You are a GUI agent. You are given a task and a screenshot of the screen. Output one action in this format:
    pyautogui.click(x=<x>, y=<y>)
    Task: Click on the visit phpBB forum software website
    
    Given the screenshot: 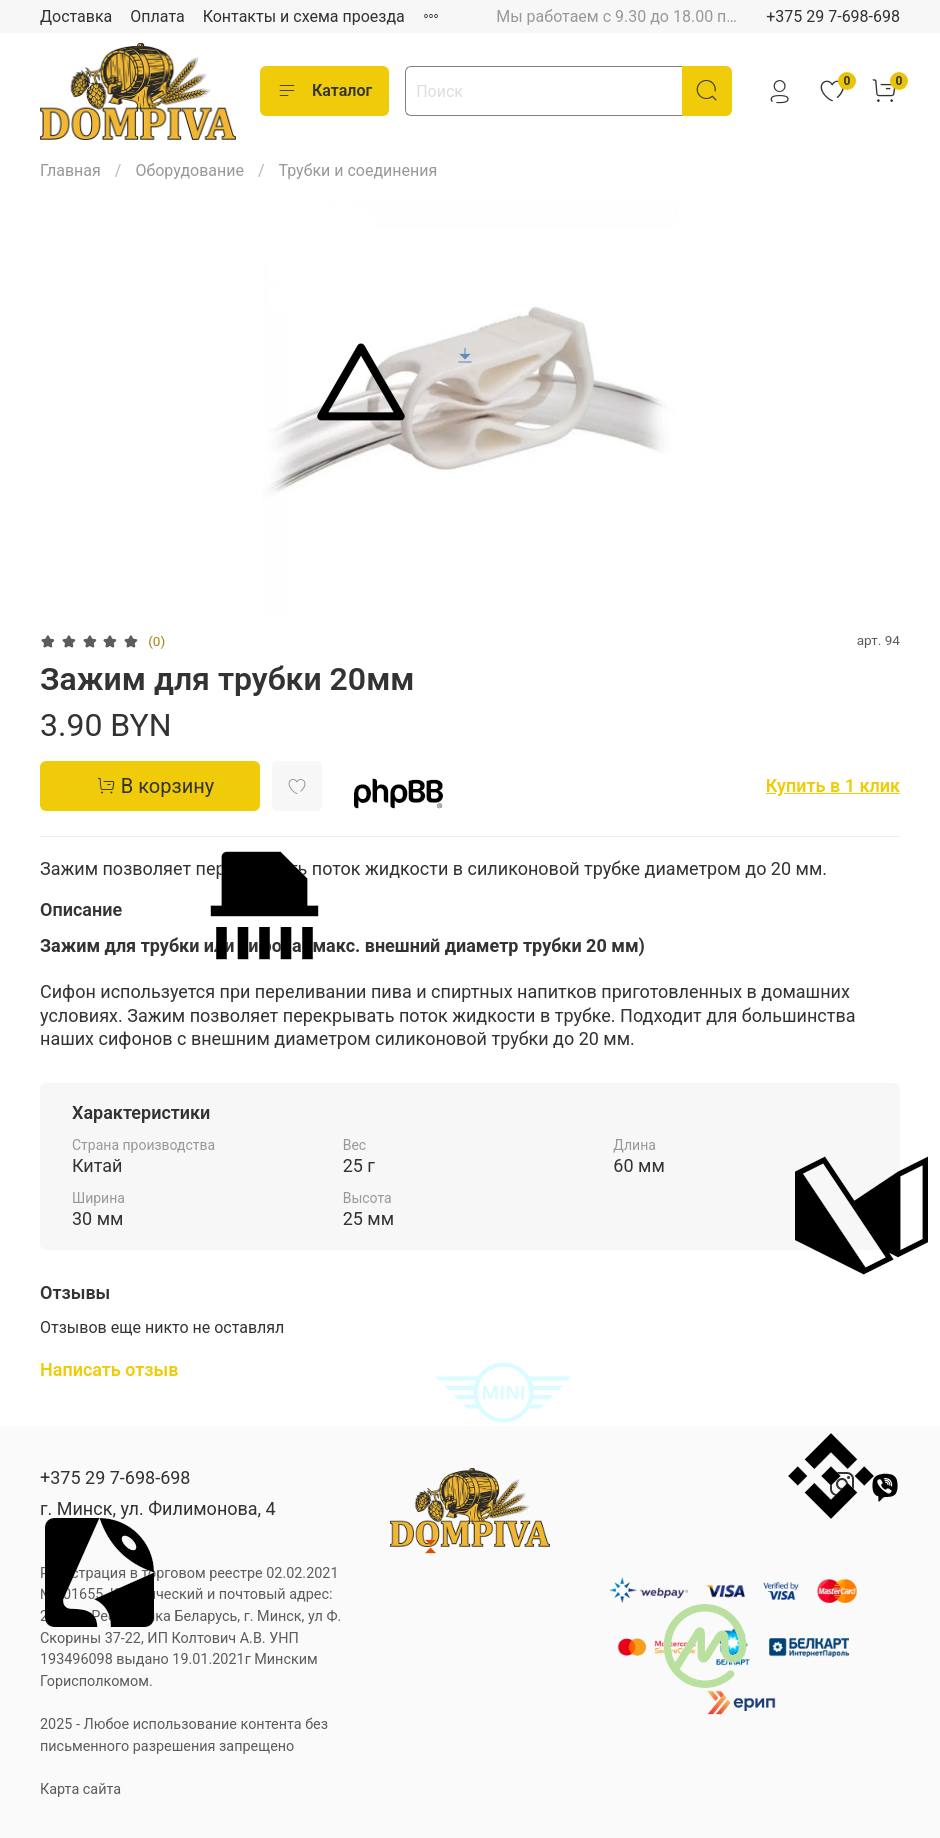 What is the action you would take?
    pyautogui.click(x=398, y=793)
    